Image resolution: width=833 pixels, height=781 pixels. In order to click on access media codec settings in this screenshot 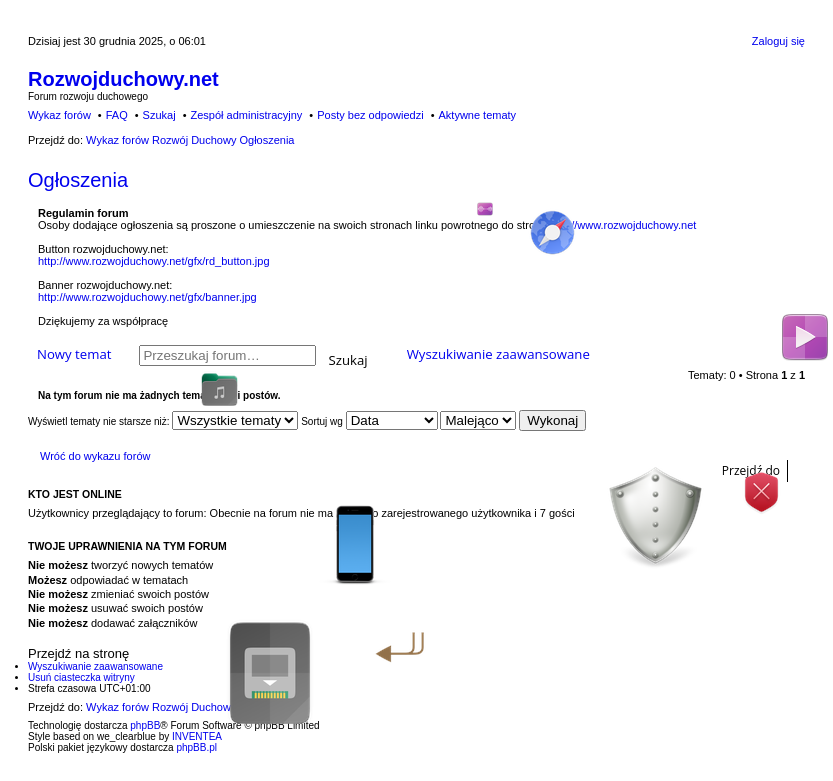, I will do `click(805, 337)`.